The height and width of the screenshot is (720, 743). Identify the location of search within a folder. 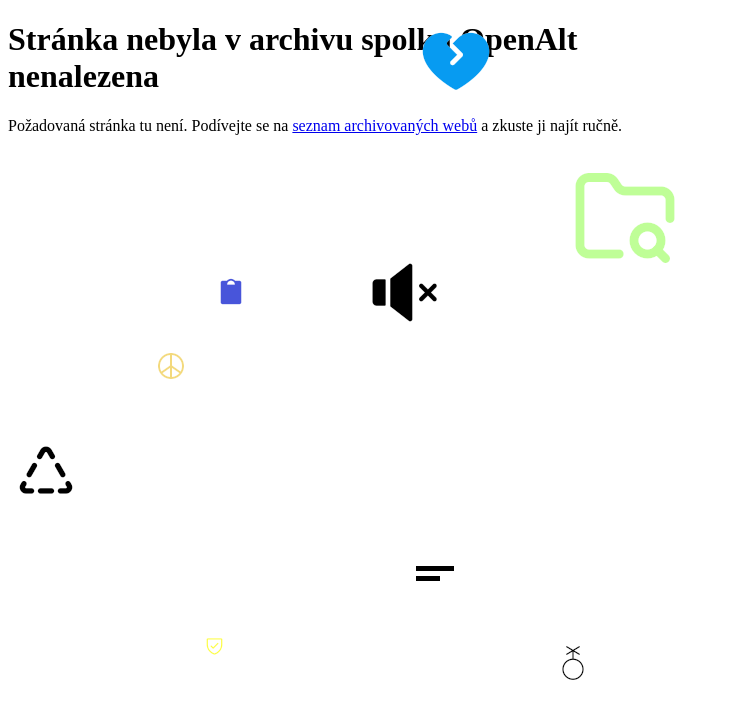
(625, 218).